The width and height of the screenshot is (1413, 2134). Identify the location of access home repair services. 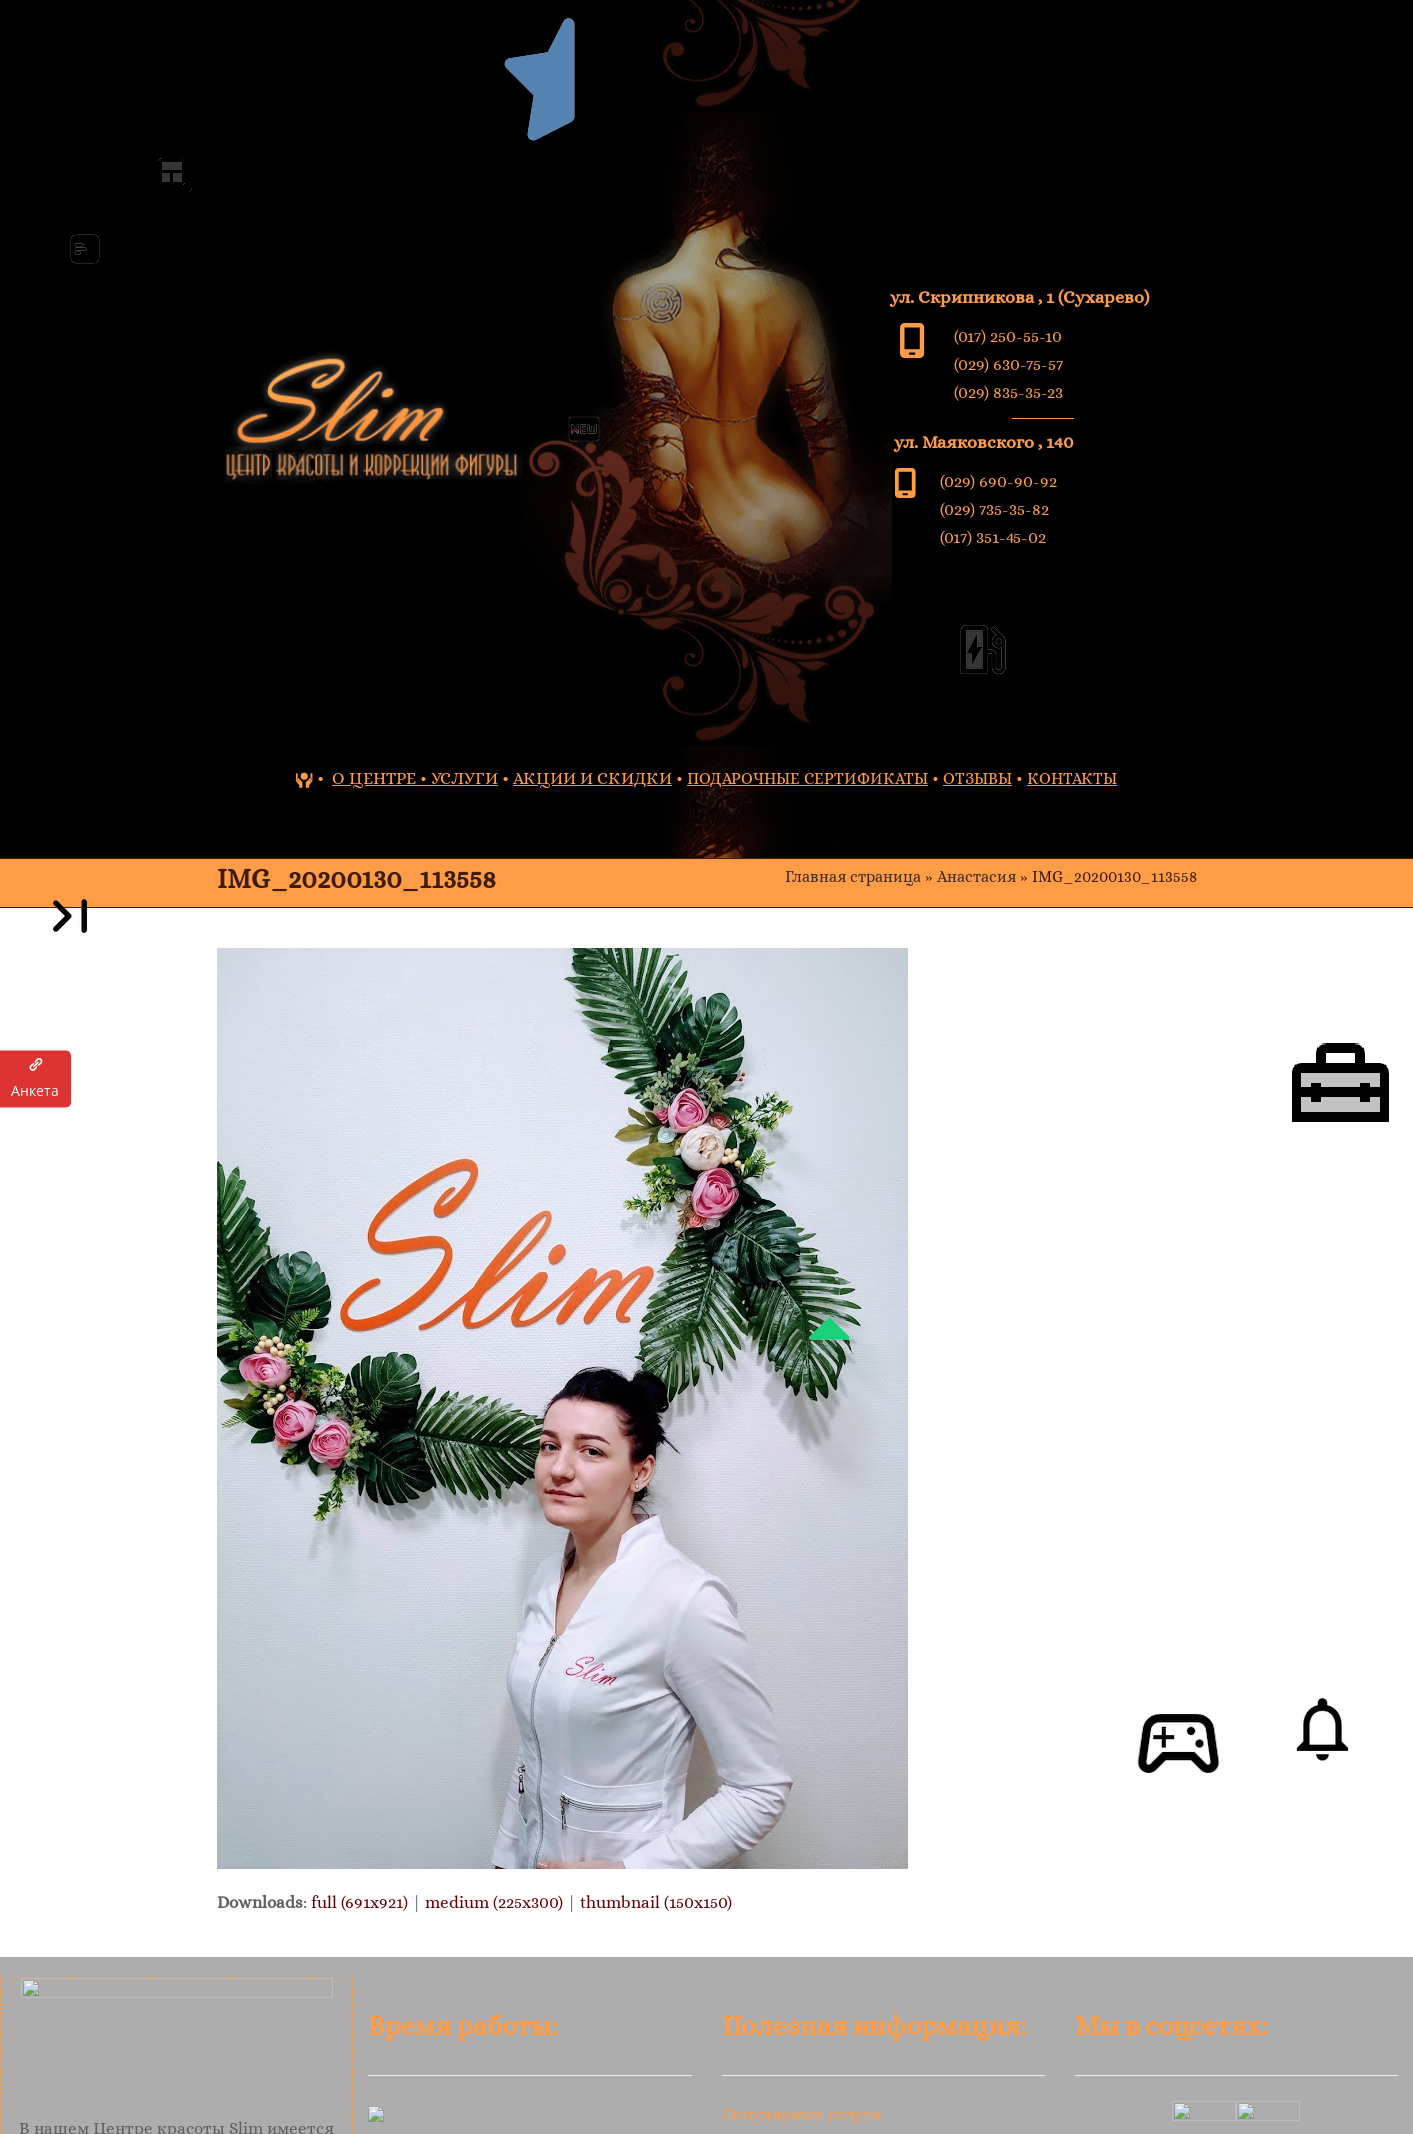
(1340, 1082).